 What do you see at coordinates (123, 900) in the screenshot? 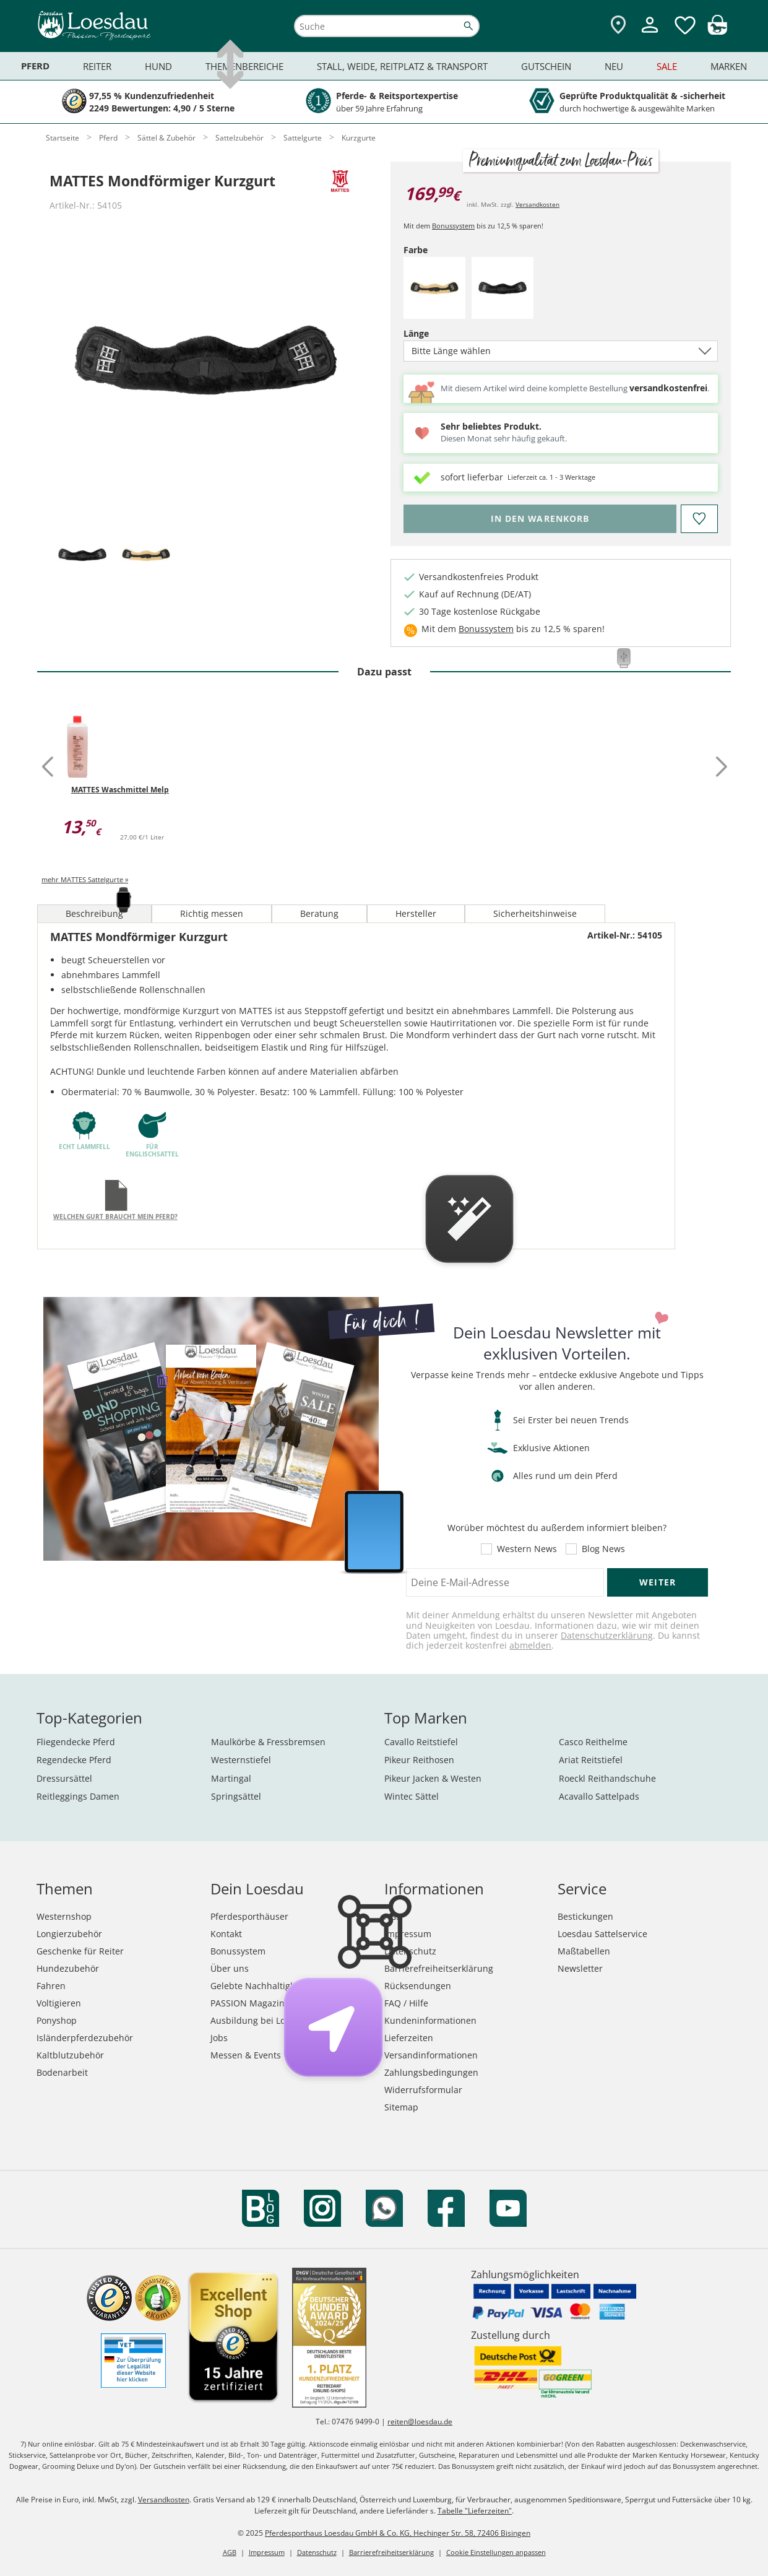
I see `apple watch series 5 device icon` at bounding box center [123, 900].